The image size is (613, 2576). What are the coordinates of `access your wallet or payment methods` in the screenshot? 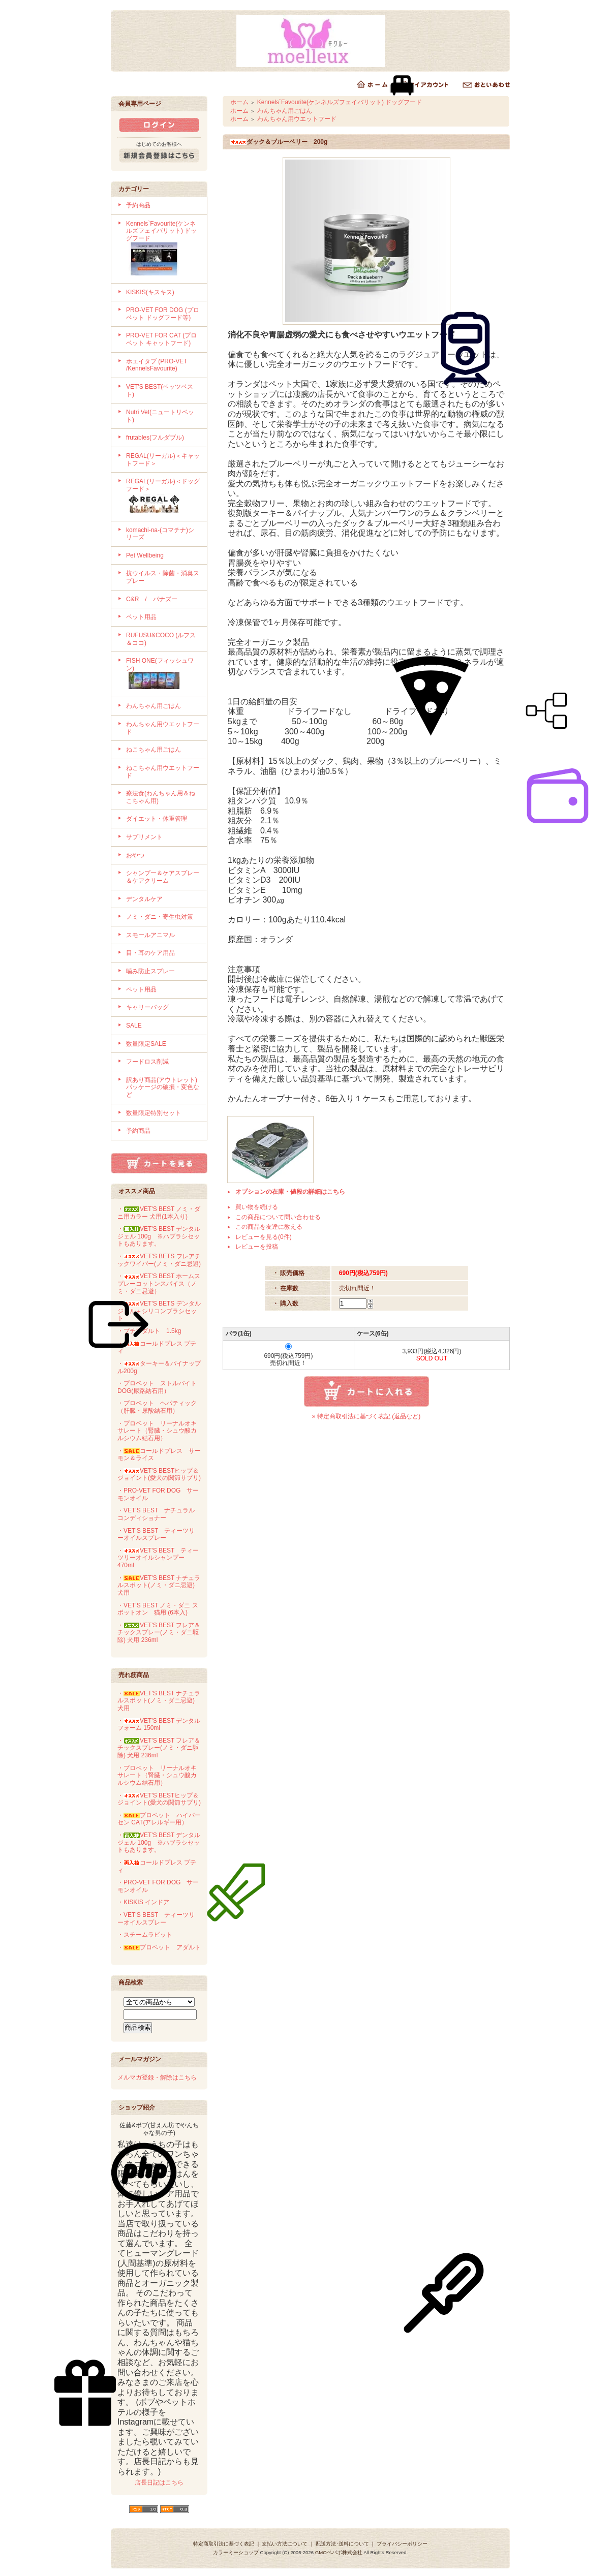 It's located at (558, 797).